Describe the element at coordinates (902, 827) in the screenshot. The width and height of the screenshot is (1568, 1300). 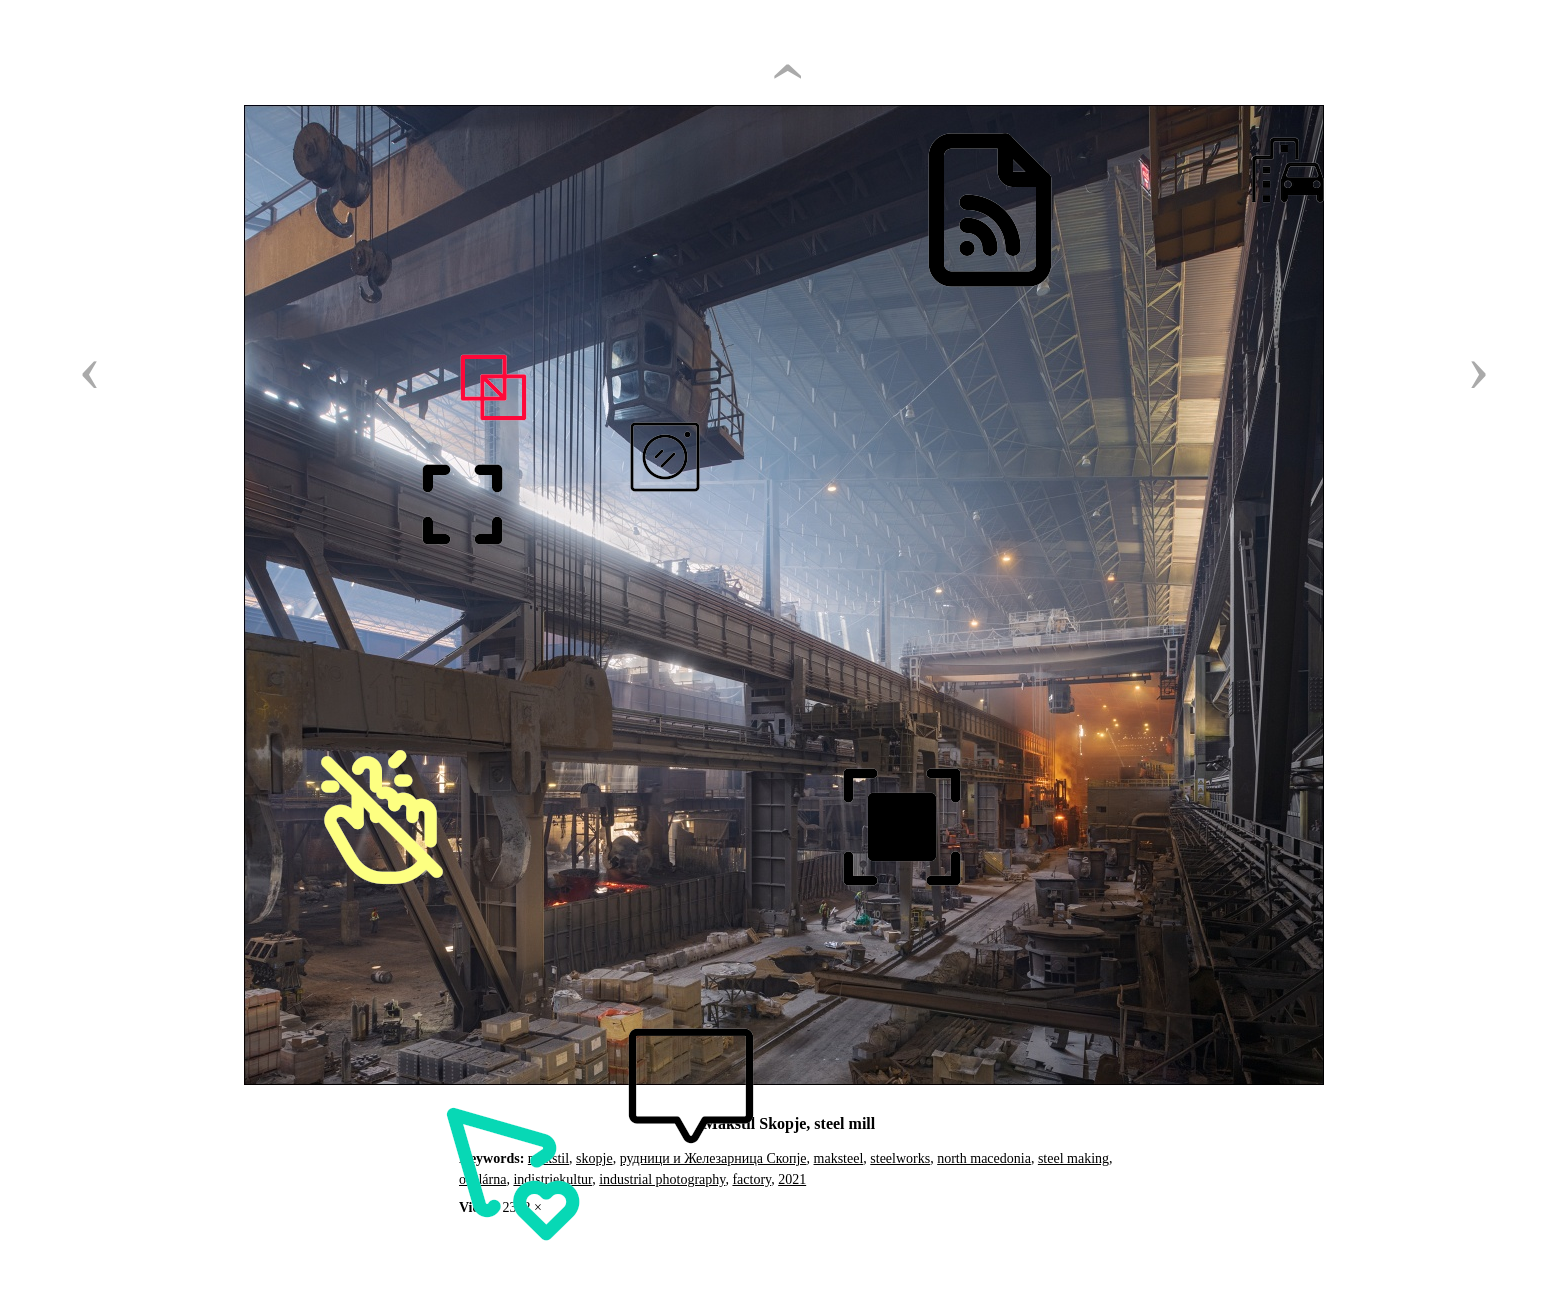
I see `scan a QR code or barcode` at that location.